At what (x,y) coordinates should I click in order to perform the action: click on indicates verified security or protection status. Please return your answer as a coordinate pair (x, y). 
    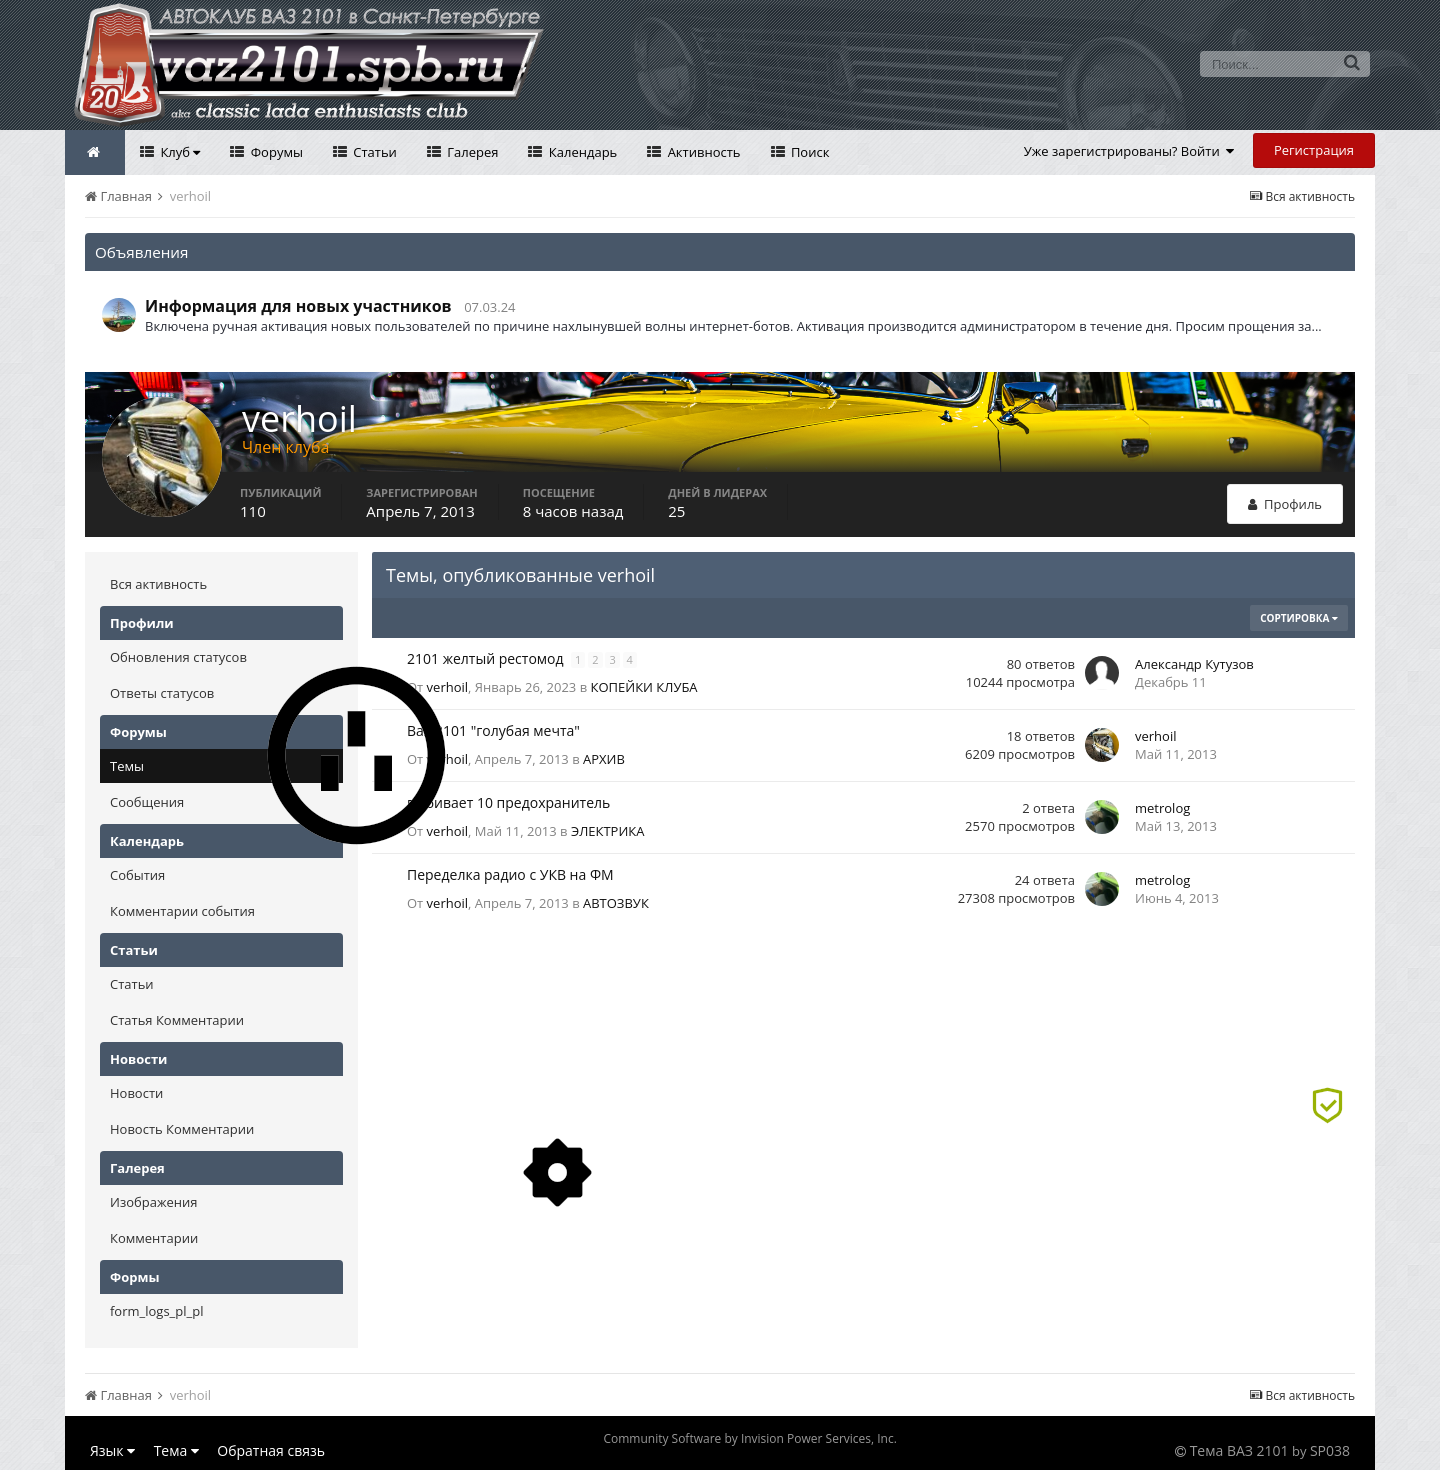
    Looking at the image, I should click on (1327, 1105).